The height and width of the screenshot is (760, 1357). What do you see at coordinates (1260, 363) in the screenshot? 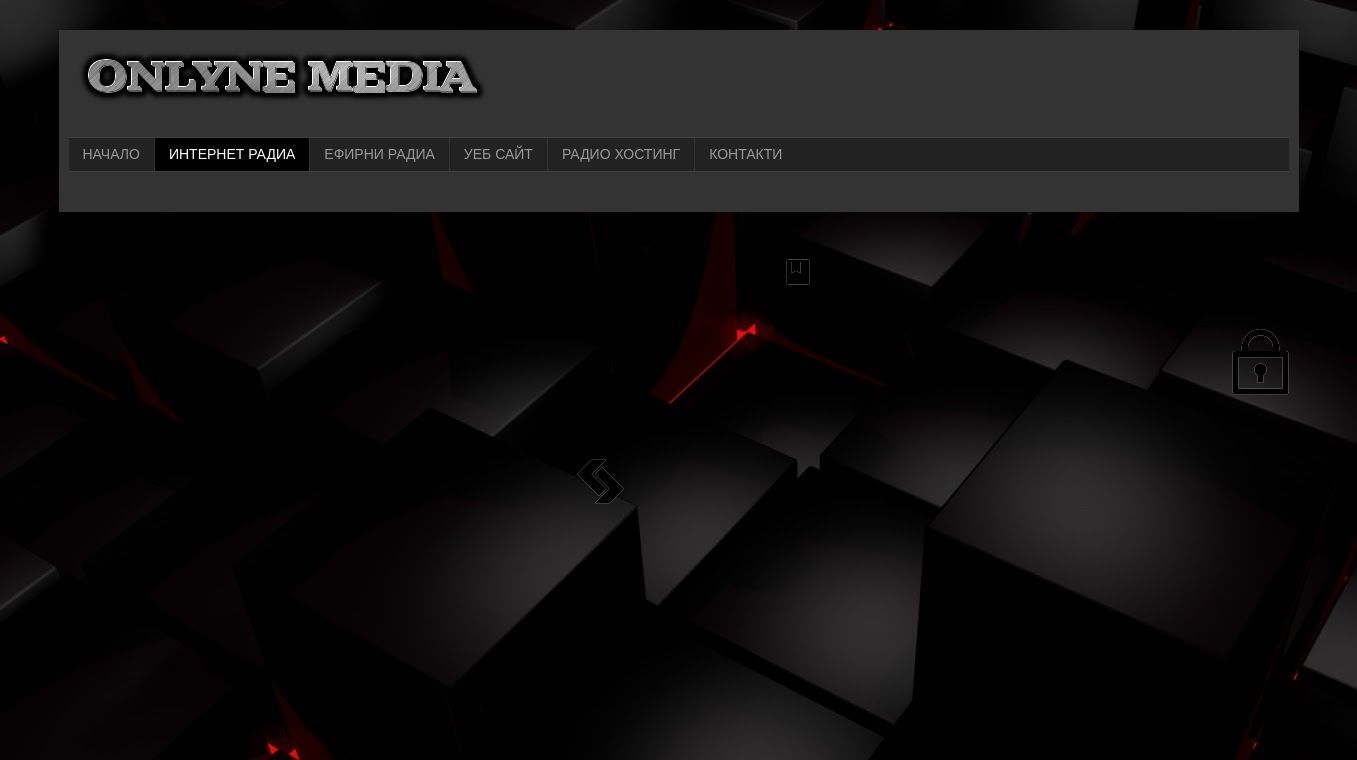
I see `lock or secure this item` at bounding box center [1260, 363].